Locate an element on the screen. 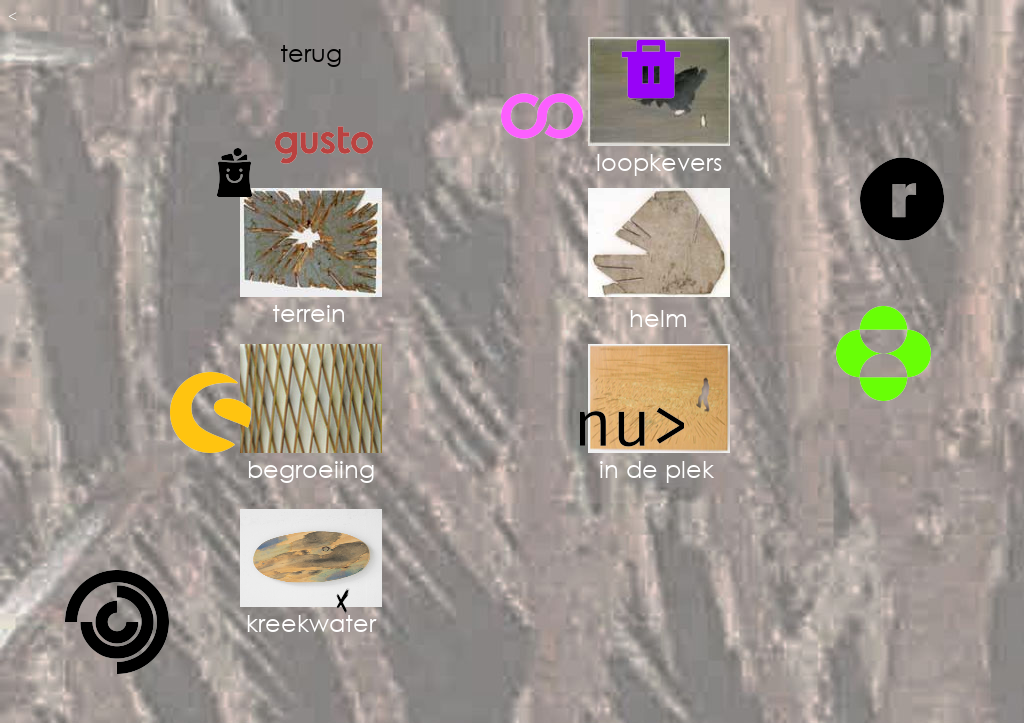 Image resolution: width=1024 pixels, height=723 pixels. access gusto payroll and HR services is located at coordinates (324, 145).